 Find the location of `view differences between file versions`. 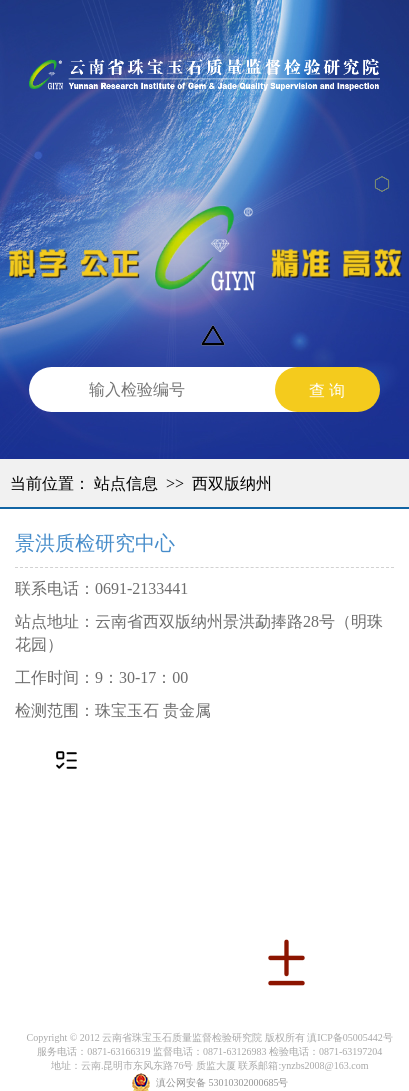

view differences between file versions is located at coordinates (286, 962).